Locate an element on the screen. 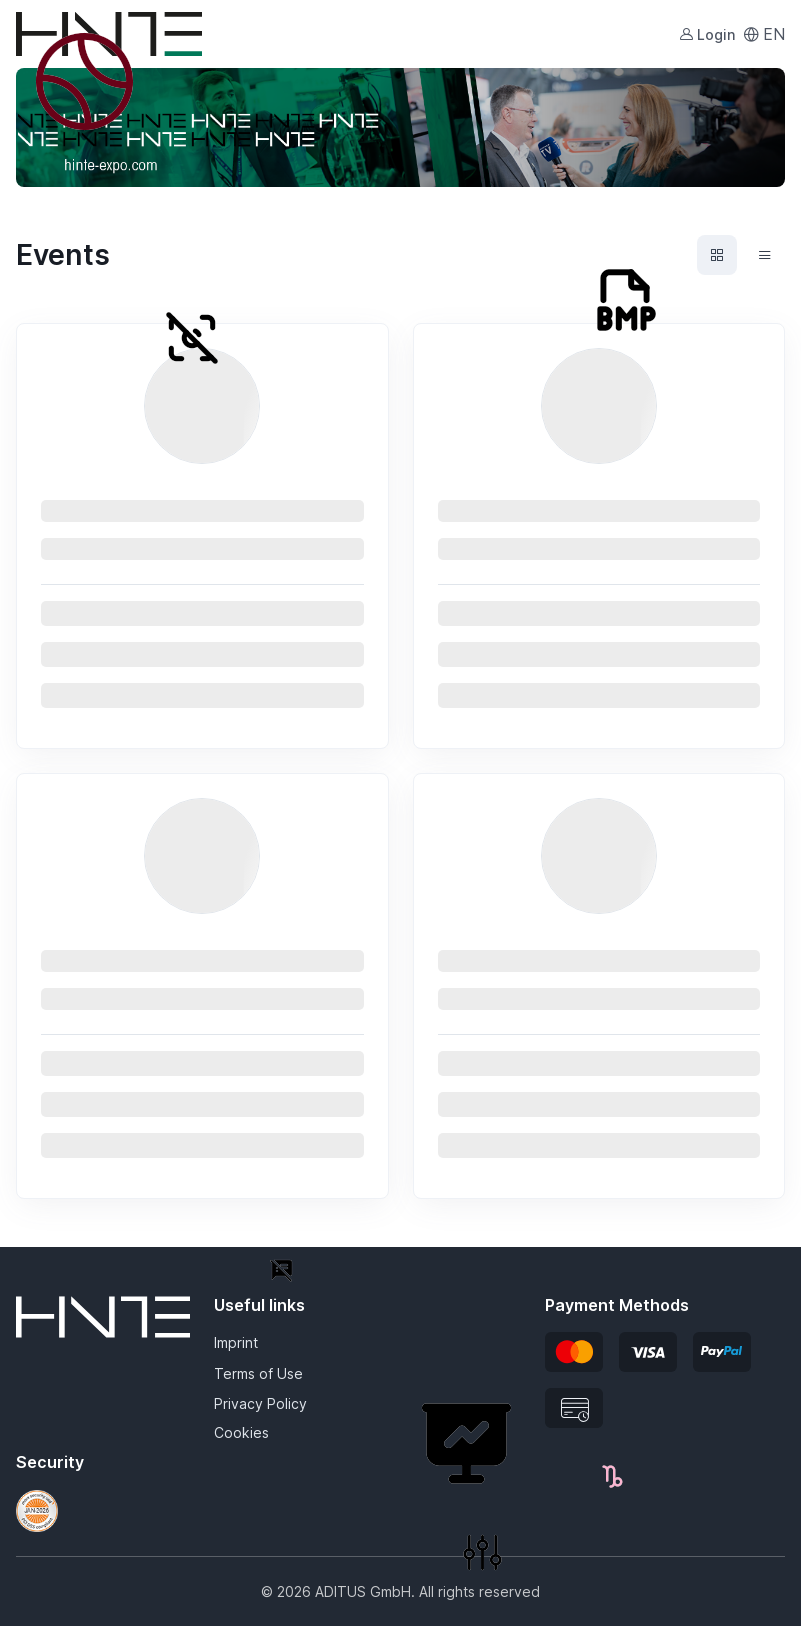 Image resolution: width=801 pixels, height=1626 pixels. screen capture disabled is located at coordinates (192, 338).